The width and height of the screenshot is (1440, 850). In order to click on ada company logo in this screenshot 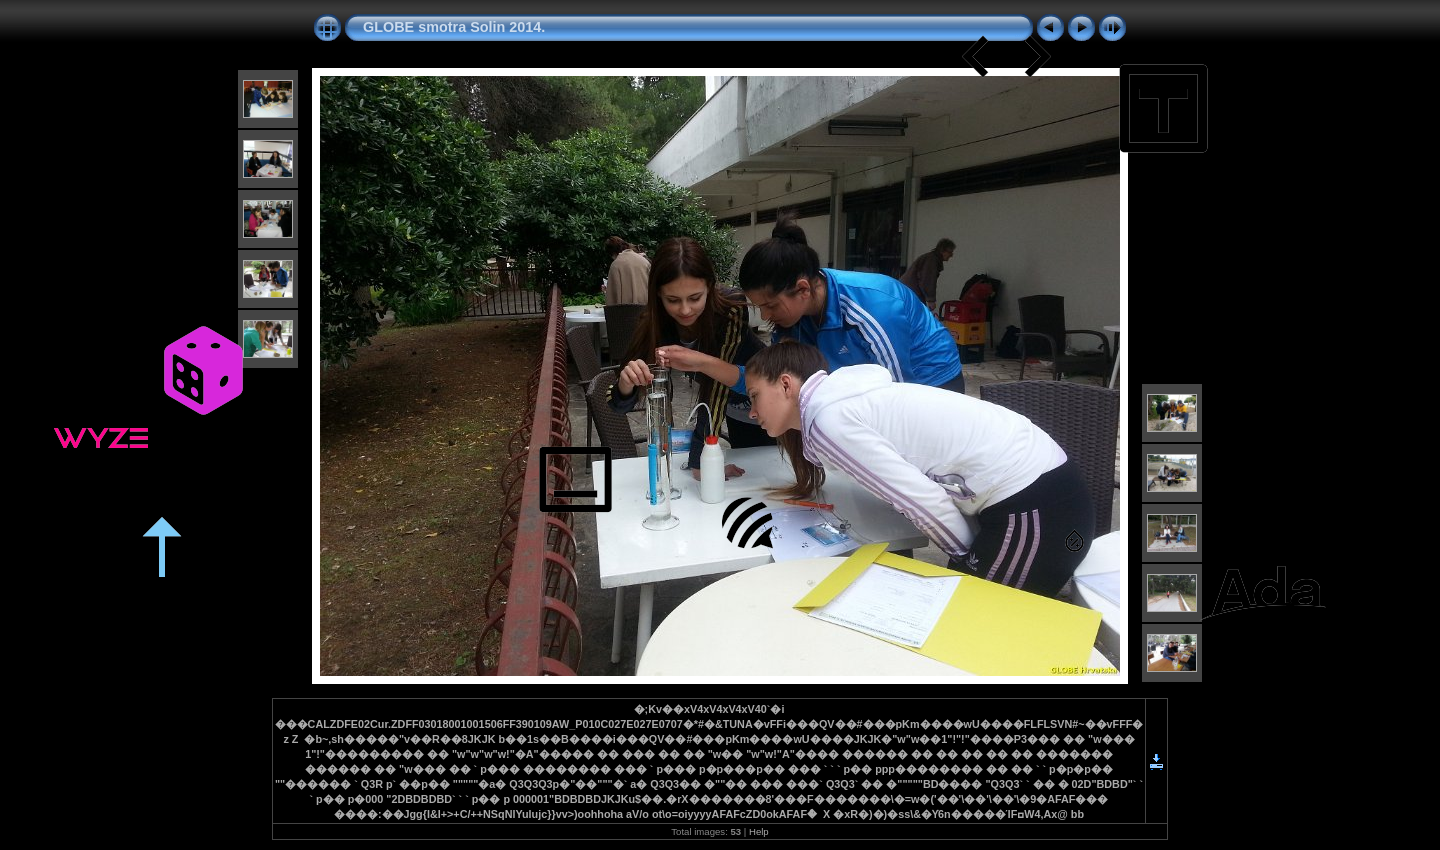, I will do `click(1262, 593)`.